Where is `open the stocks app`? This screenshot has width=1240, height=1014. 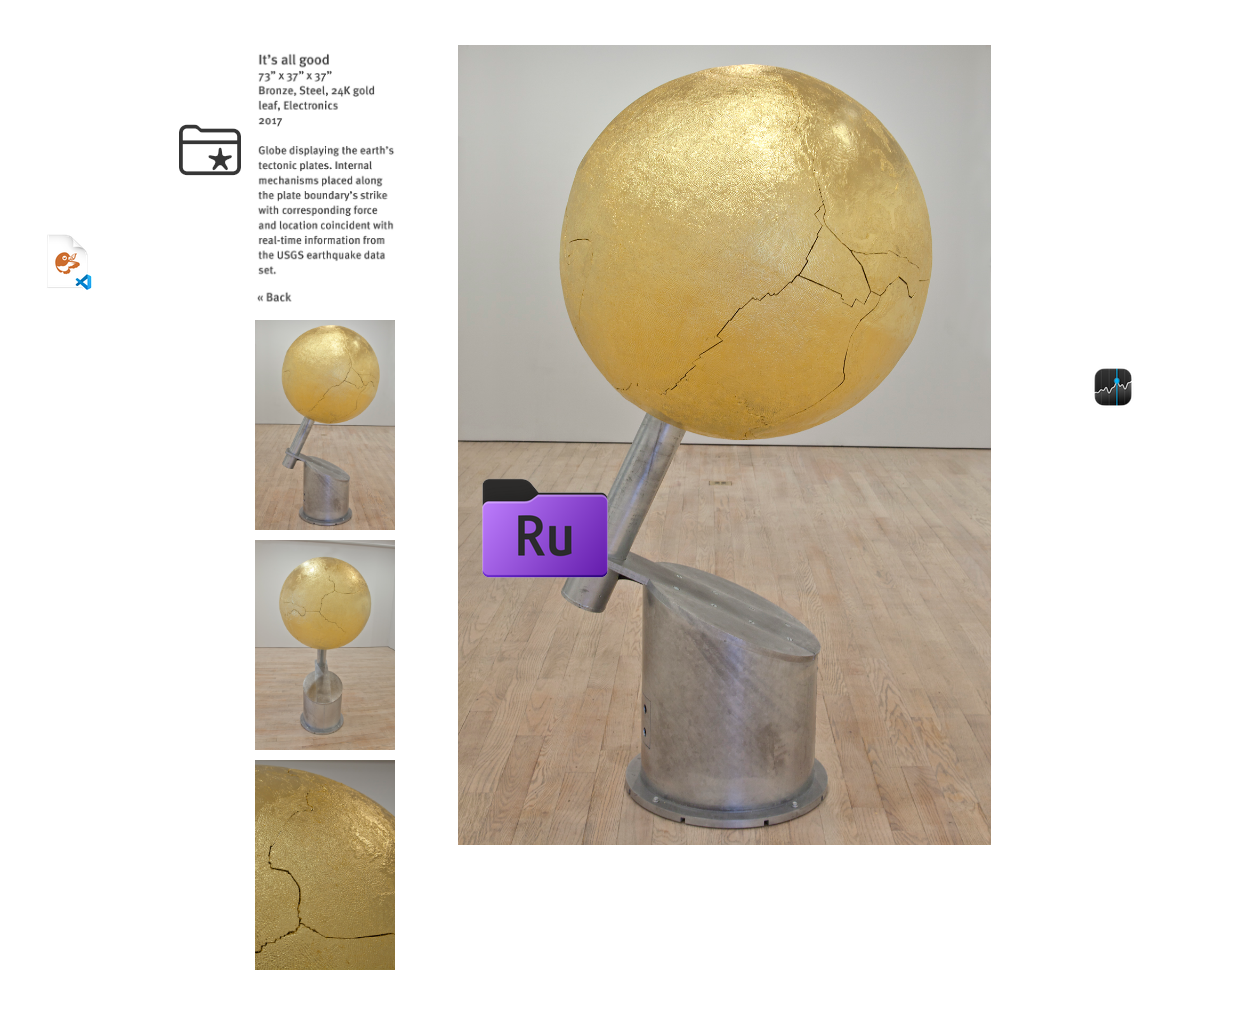
open the stocks app is located at coordinates (1113, 387).